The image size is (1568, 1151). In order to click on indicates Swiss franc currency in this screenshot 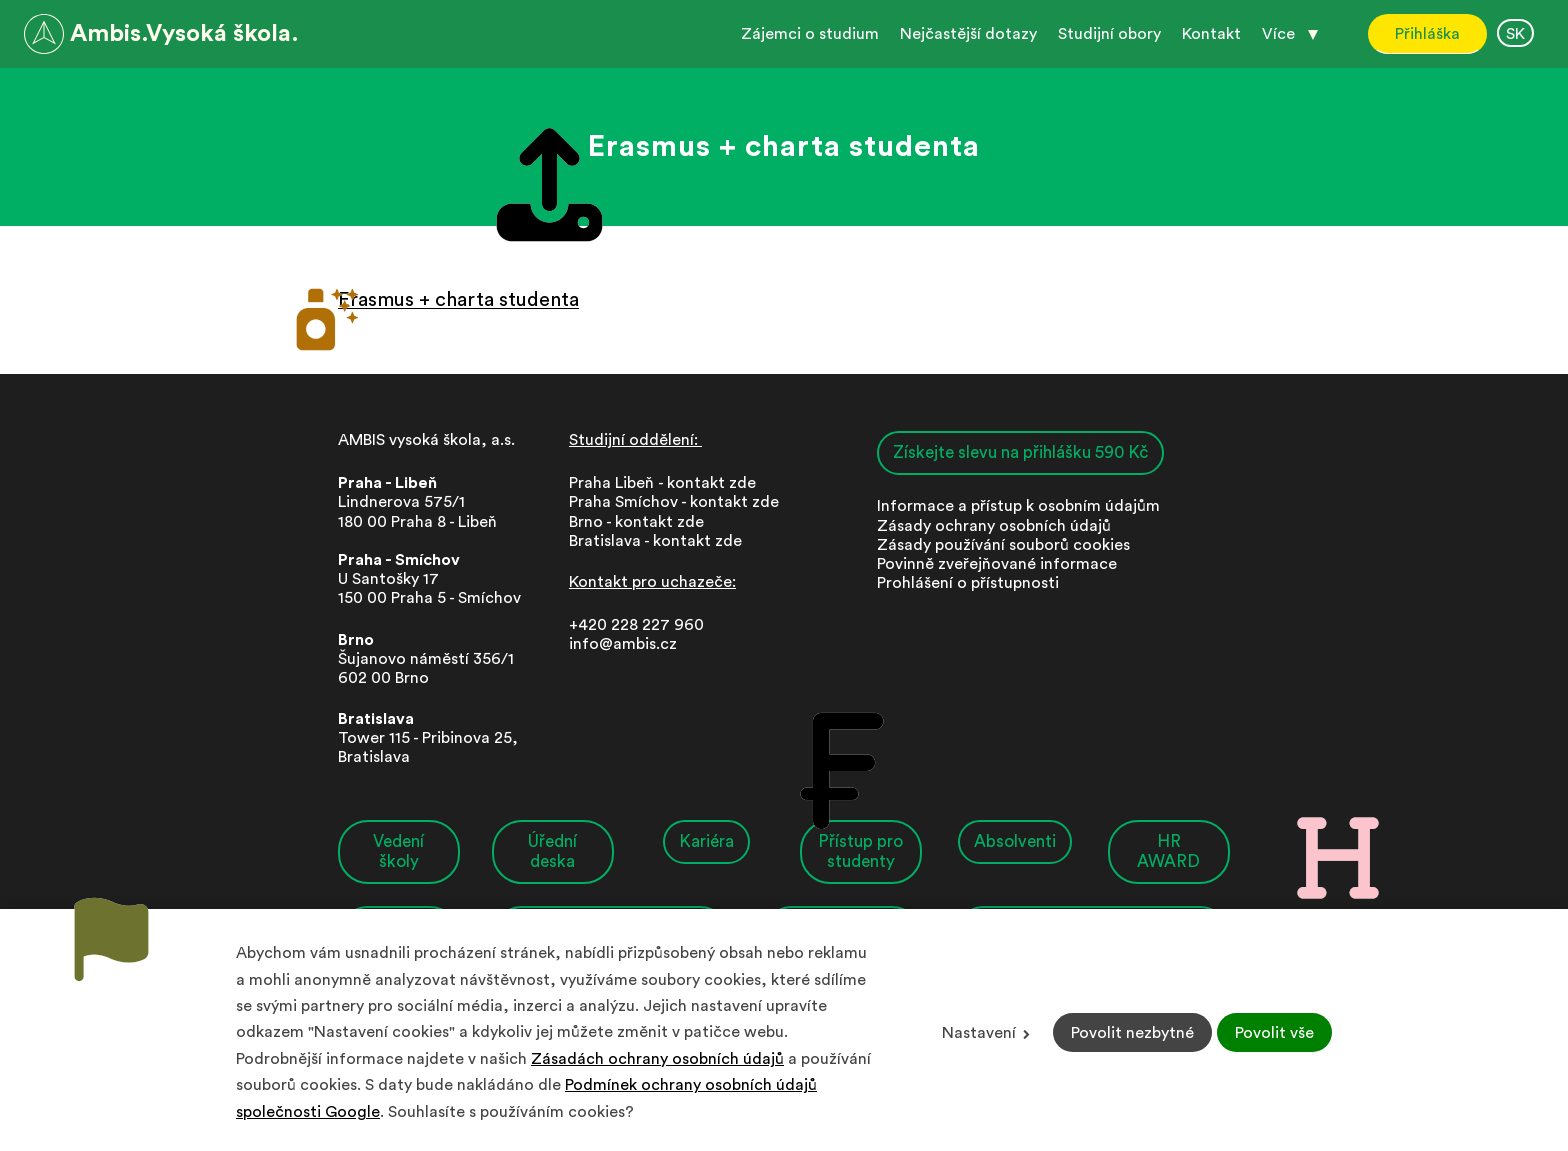, I will do `click(842, 771)`.